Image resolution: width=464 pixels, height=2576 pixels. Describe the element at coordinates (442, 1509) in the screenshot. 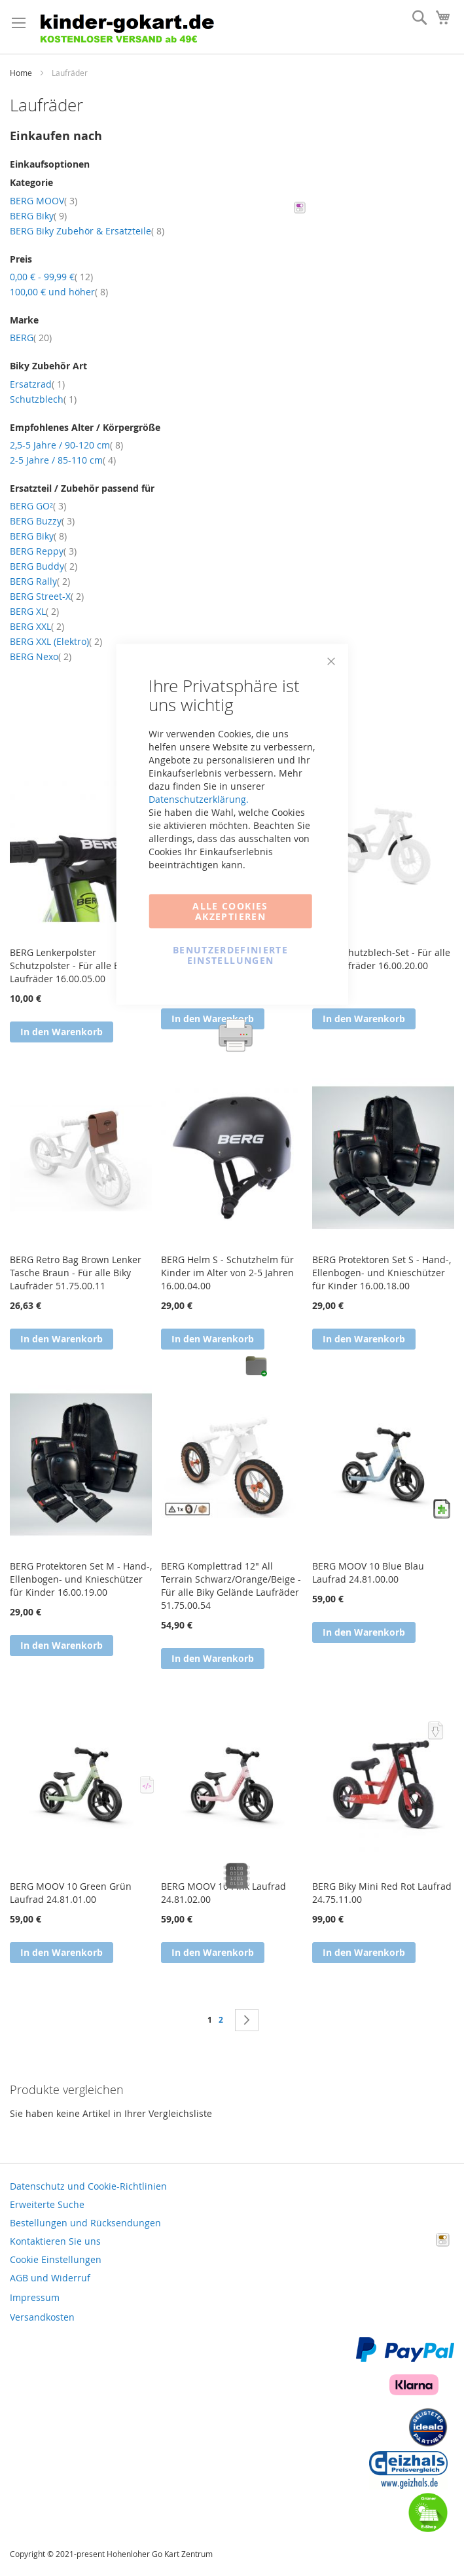

I see `an openoffice extension or add-on file` at that location.